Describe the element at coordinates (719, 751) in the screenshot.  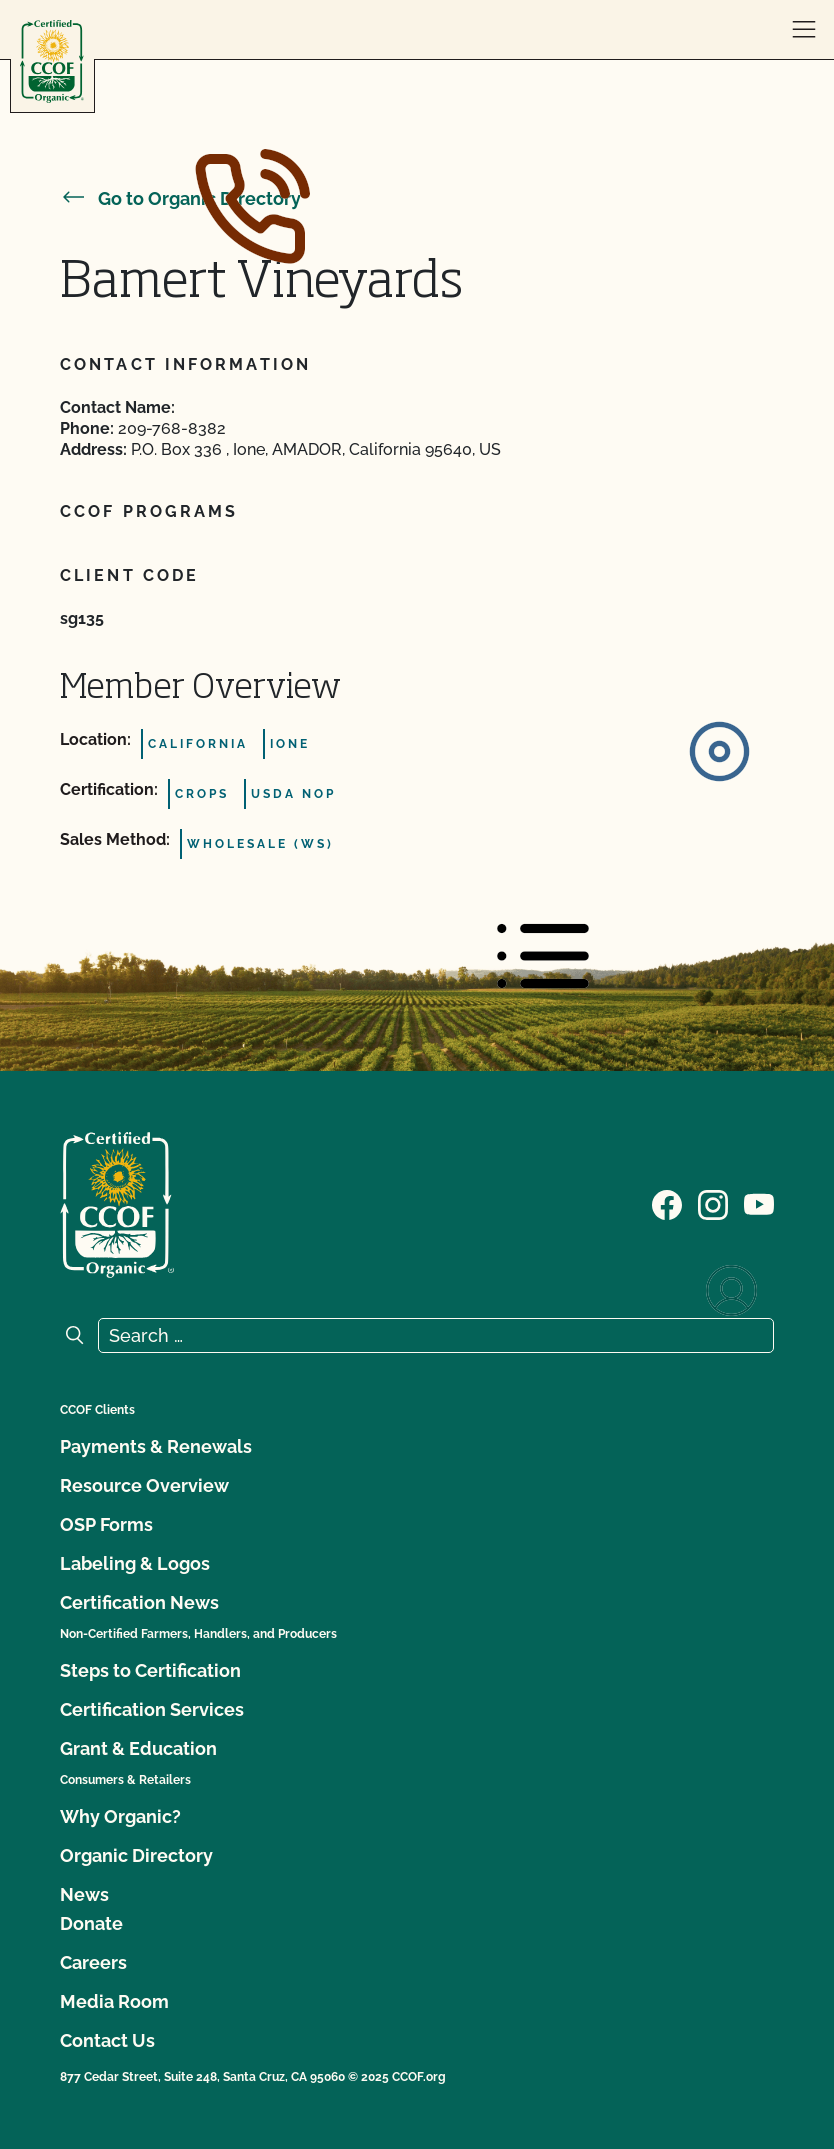
I see `play or access audio/music content` at that location.